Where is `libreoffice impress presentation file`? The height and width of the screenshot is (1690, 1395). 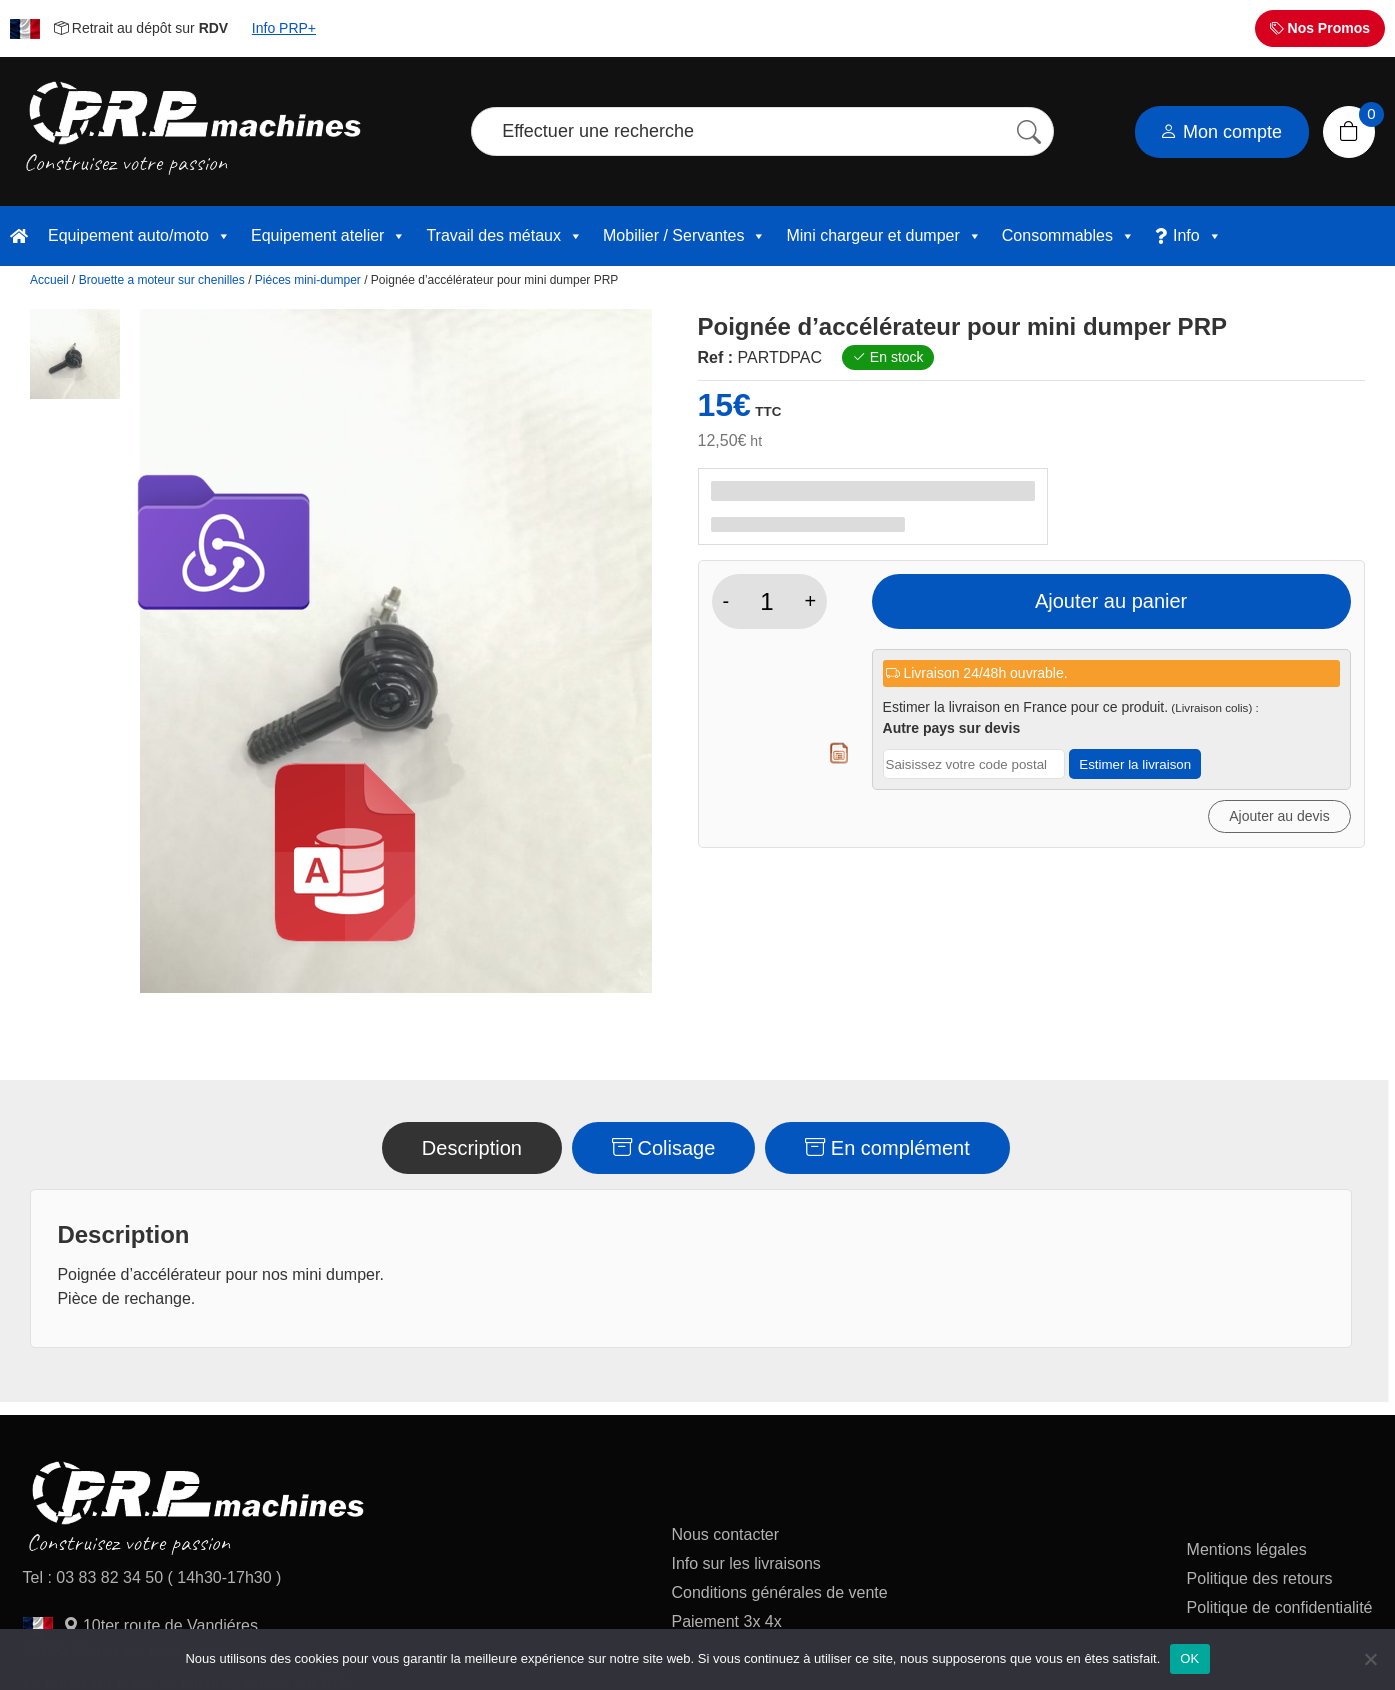
libreoffice impress presentation file is located at coordinates (839, 753).